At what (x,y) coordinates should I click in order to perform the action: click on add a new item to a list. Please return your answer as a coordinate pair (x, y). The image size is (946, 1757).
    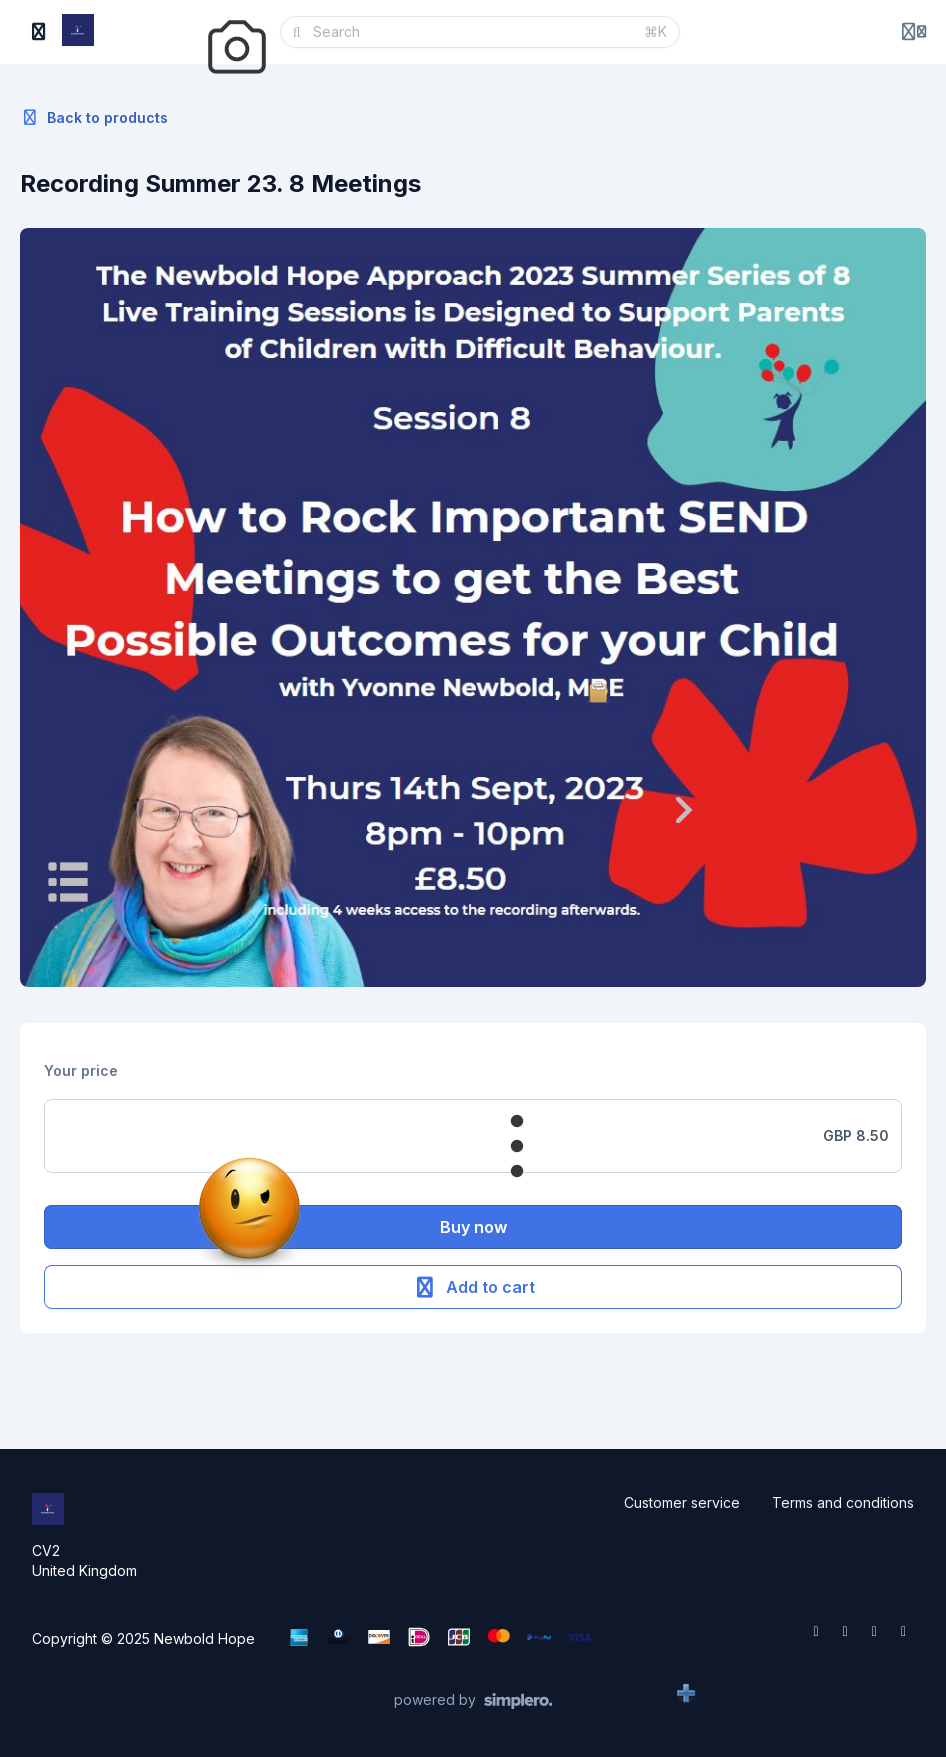
    Looking at the image, I should click on (685, 1693).